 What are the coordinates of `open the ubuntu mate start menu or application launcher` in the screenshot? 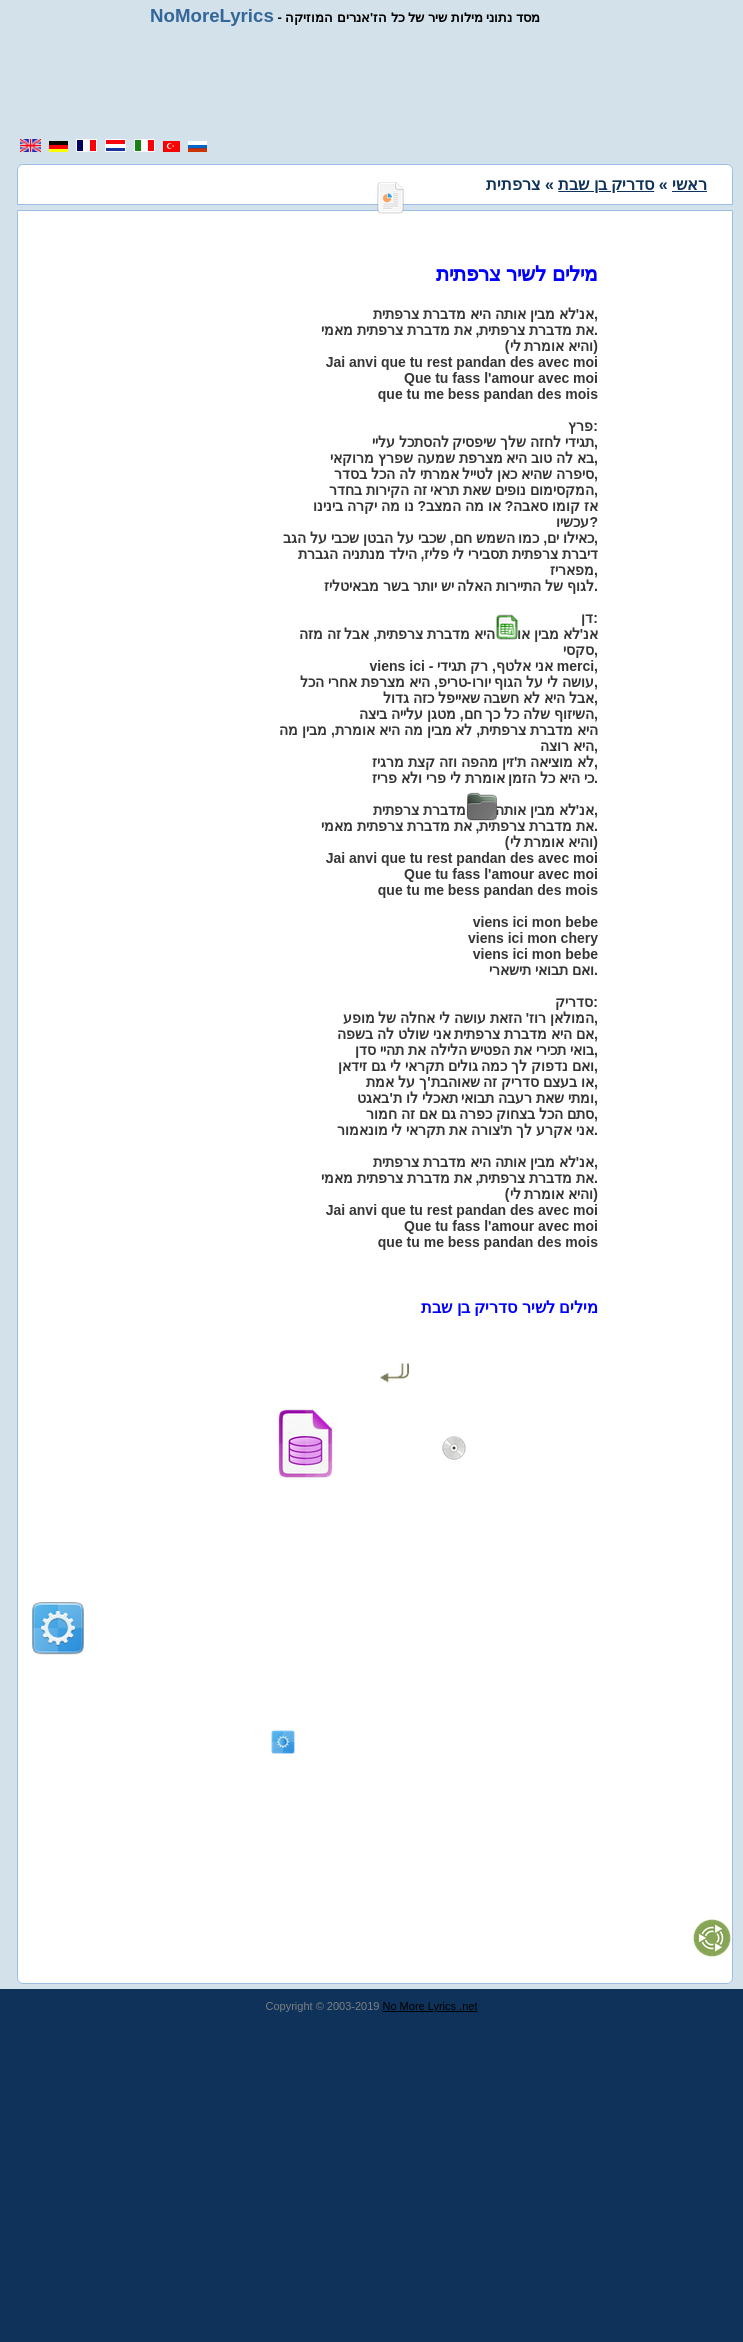 It's located at (712, 1938).